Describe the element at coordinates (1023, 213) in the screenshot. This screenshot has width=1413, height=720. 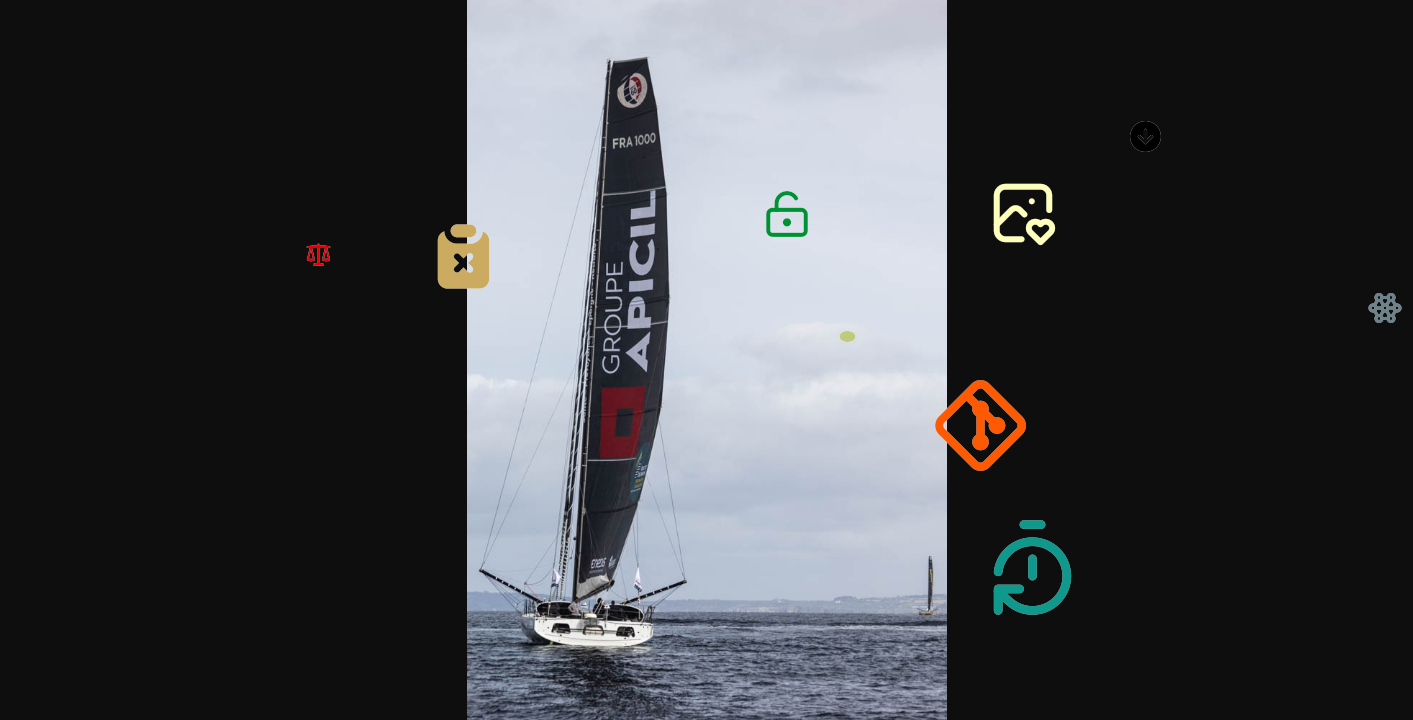
I see `add photo to favorites` at that location.